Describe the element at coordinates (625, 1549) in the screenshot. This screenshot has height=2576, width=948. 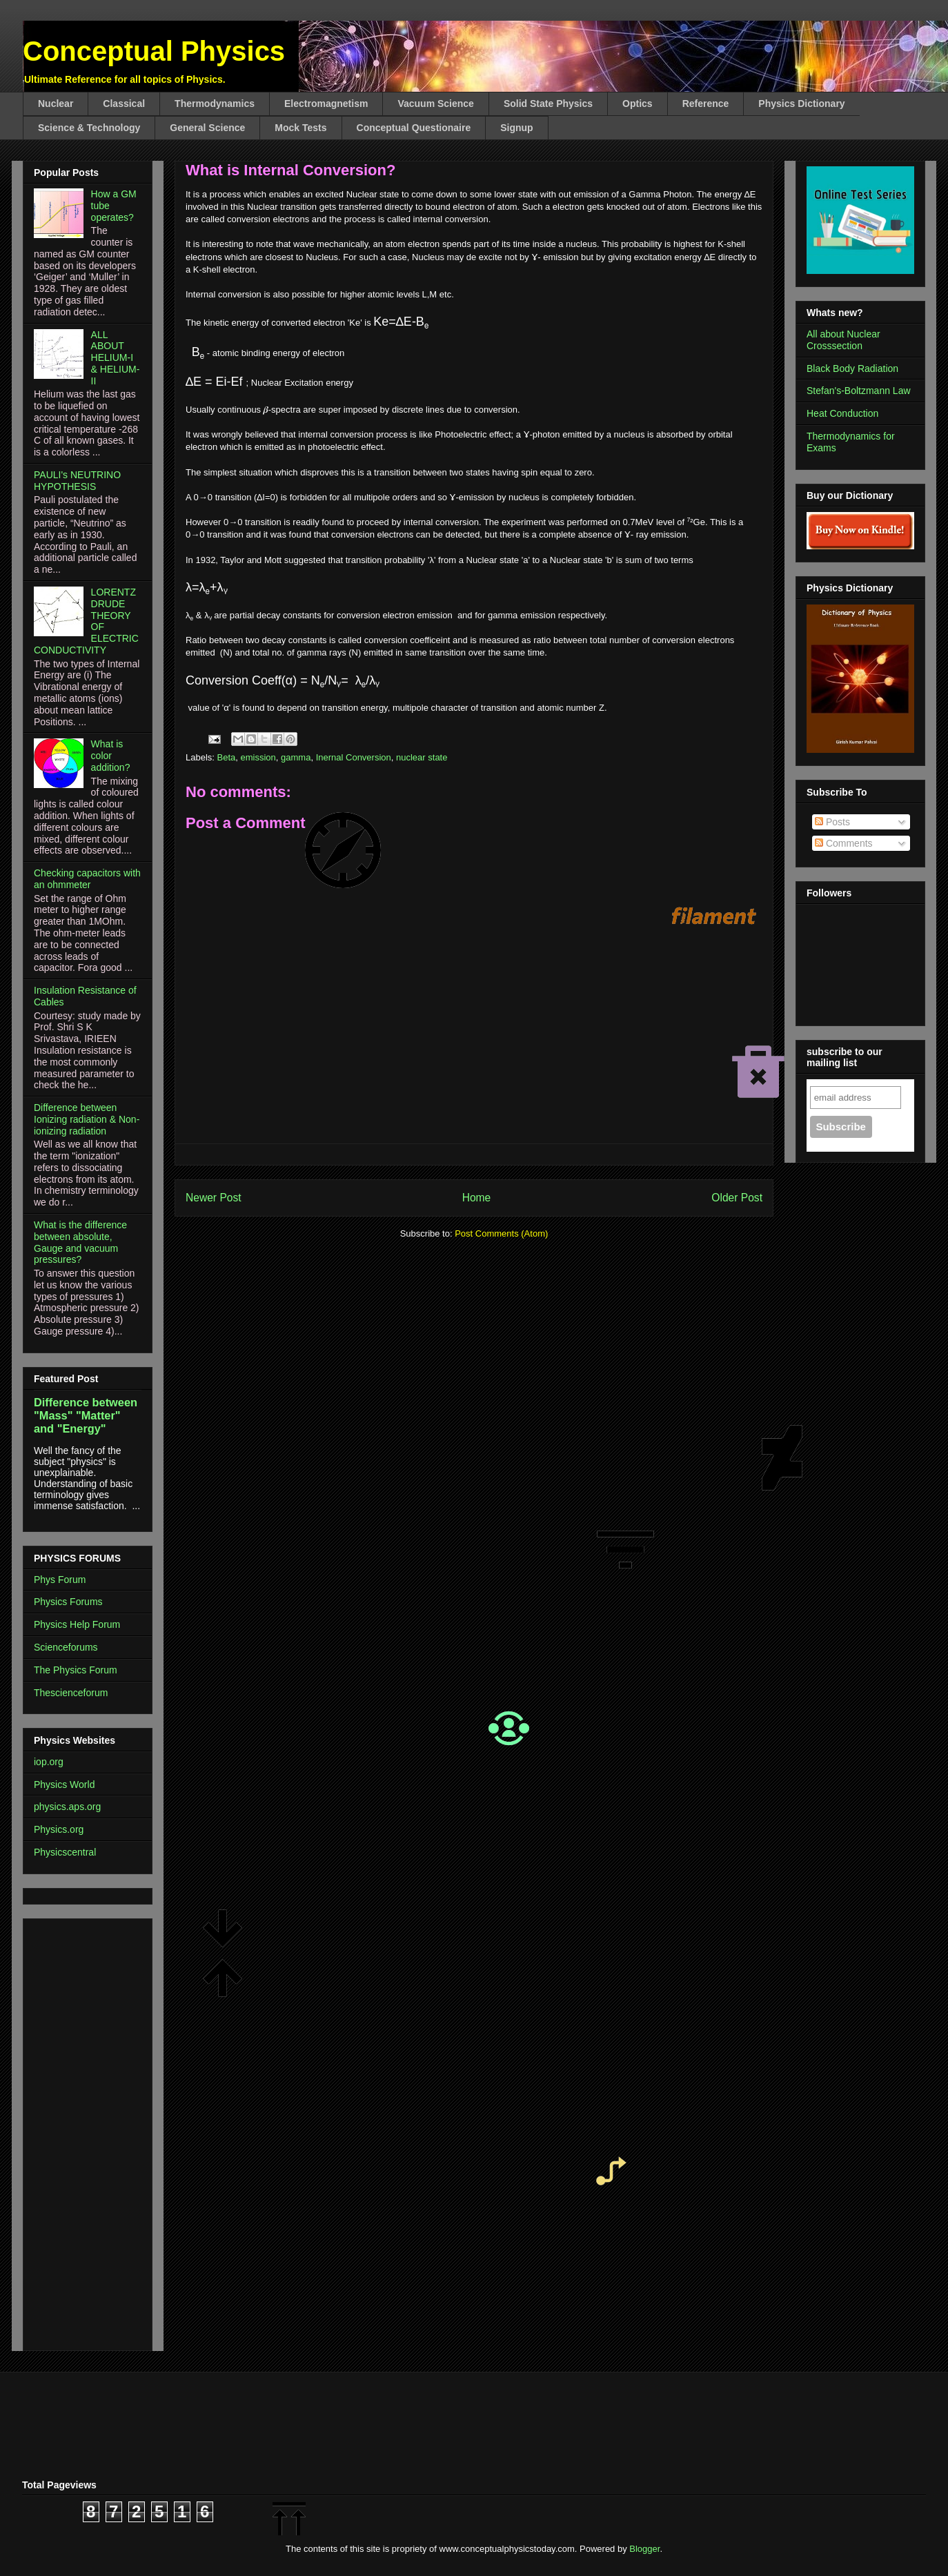
I see `filter or sort list items` at that location.